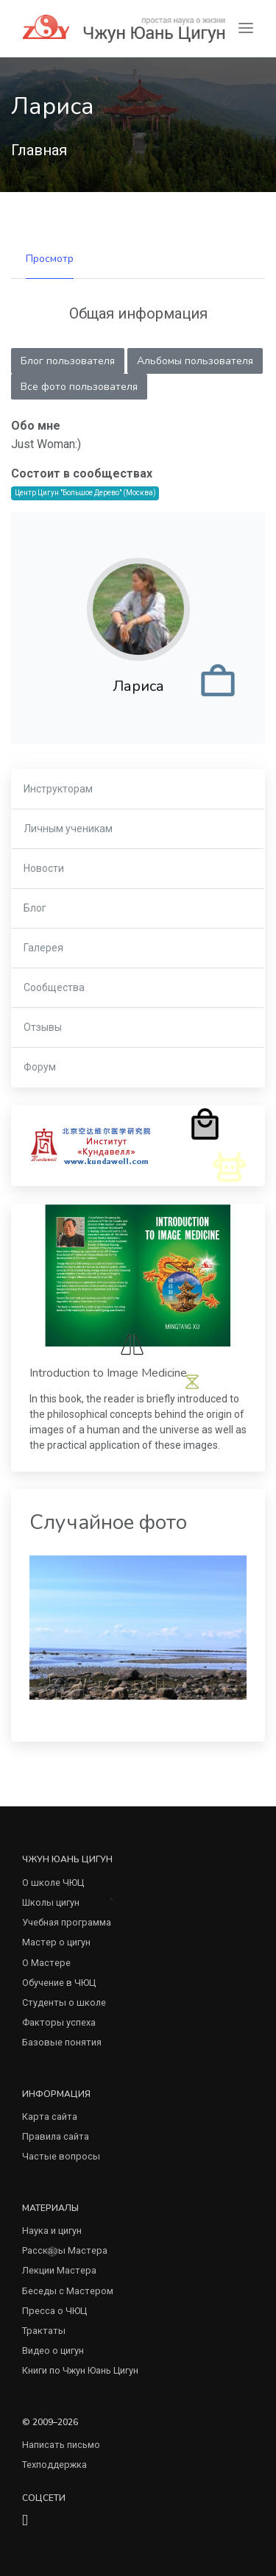  What do you see at coordinates (218, 682) in the screenshot?
I see `view your shopping bag` at bounding box center [218, 682].